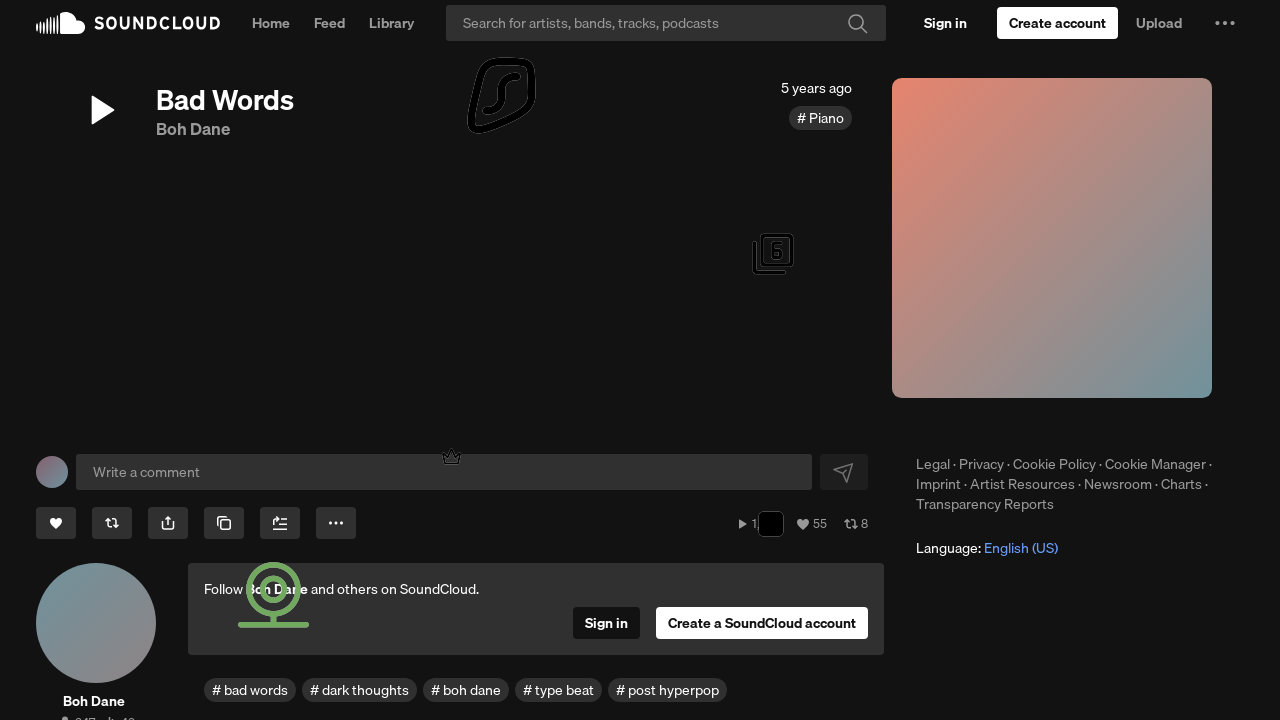 This screenshot has height=720, width=1280. What do you see at coordinates (771, 524) in the screenshot?
I see `stop media playback` at bounding box center [771, 524].